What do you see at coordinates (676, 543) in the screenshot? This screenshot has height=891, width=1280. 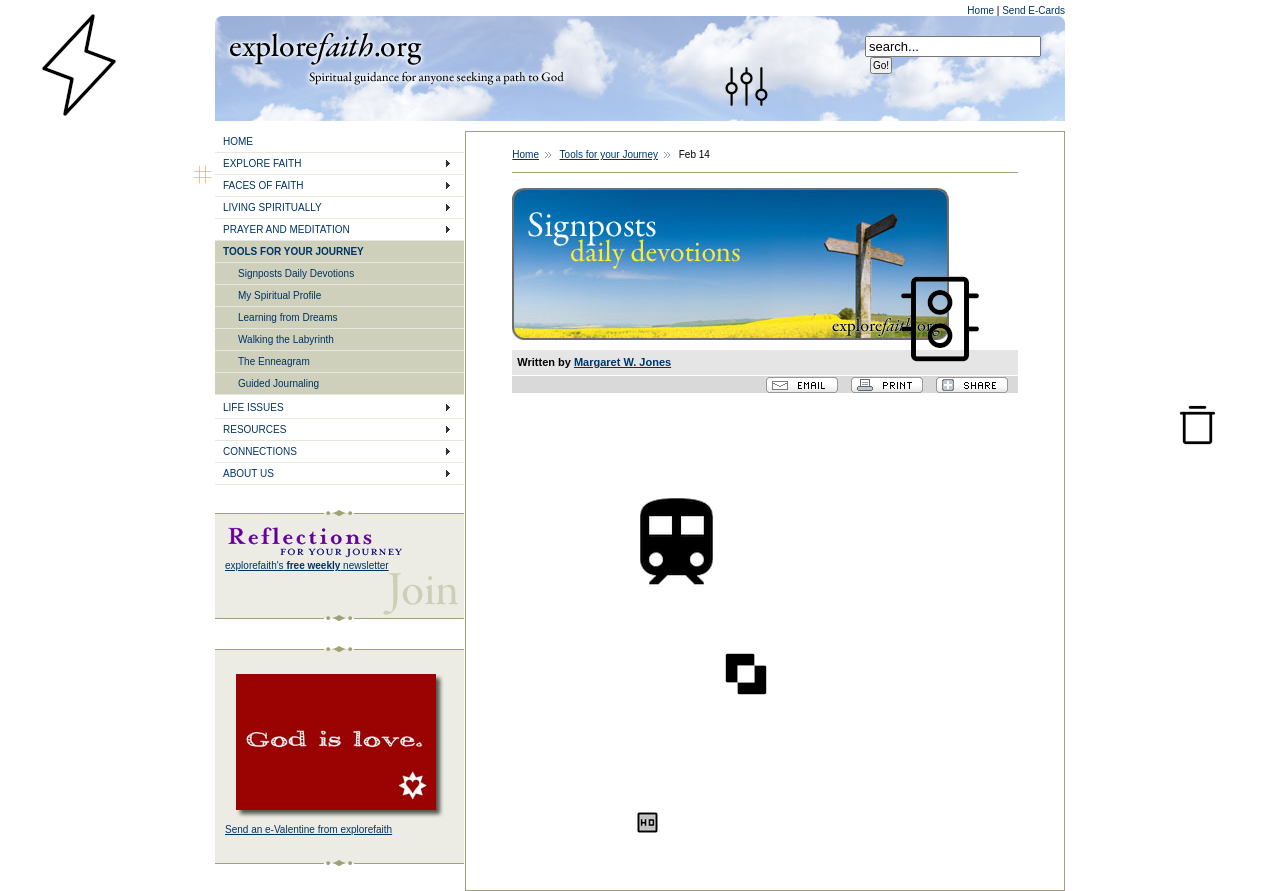 I see `view train schedules or routes` at bounding box center [676, 543].